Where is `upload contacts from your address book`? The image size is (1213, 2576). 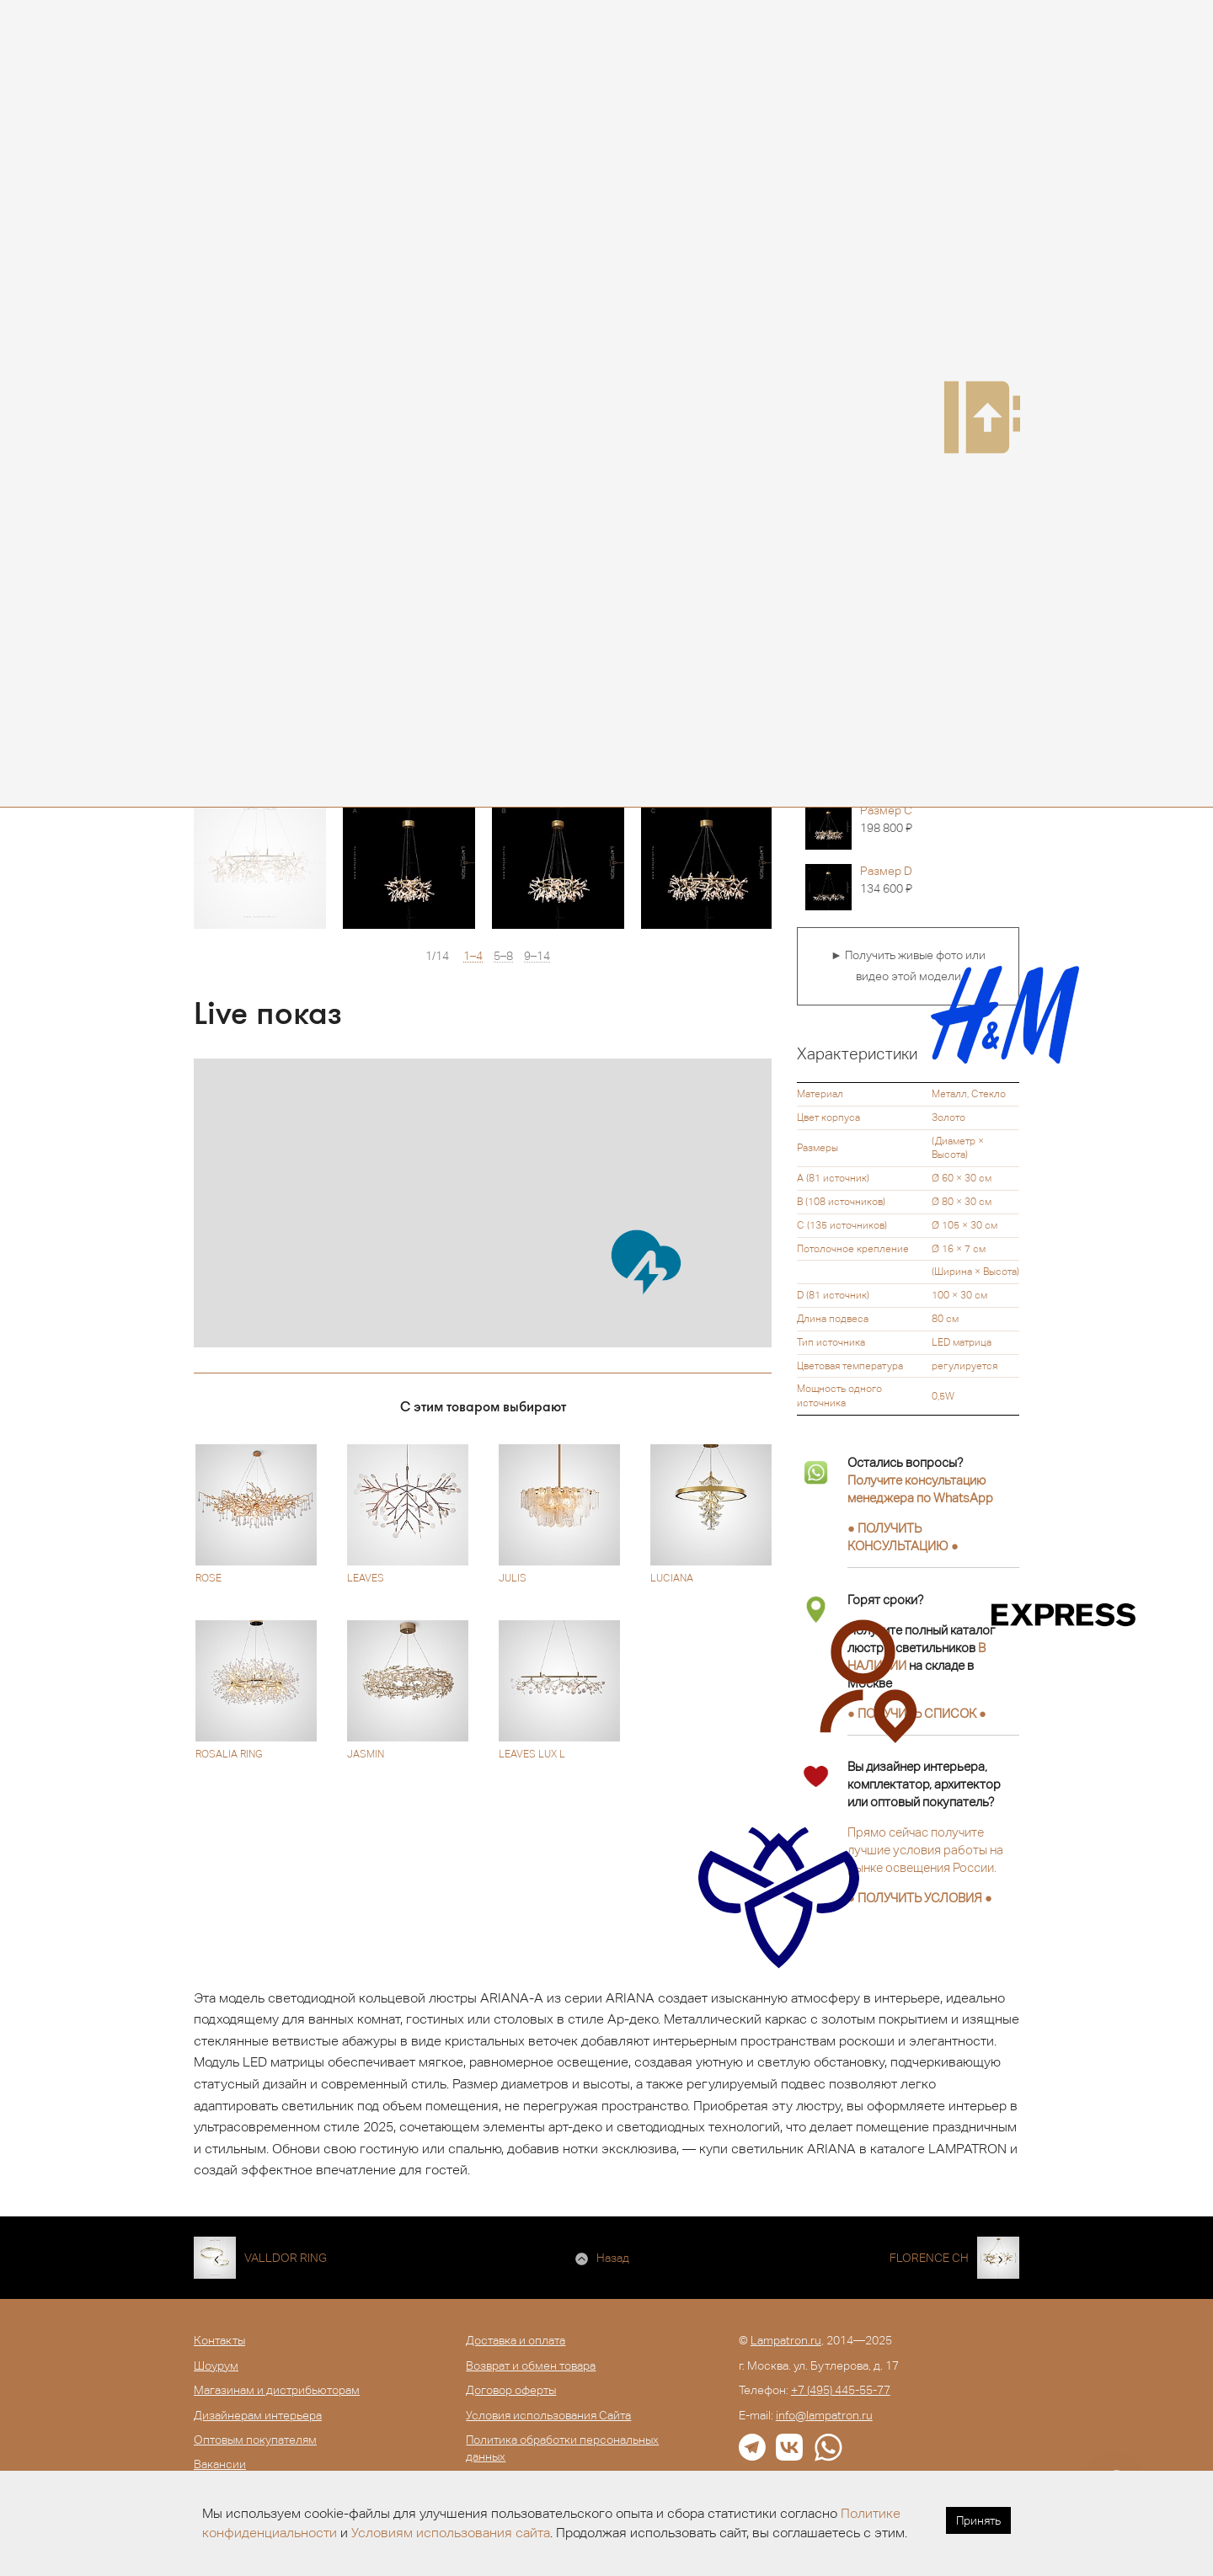 upload contacts from your address book is located at coordinates (976, 417).